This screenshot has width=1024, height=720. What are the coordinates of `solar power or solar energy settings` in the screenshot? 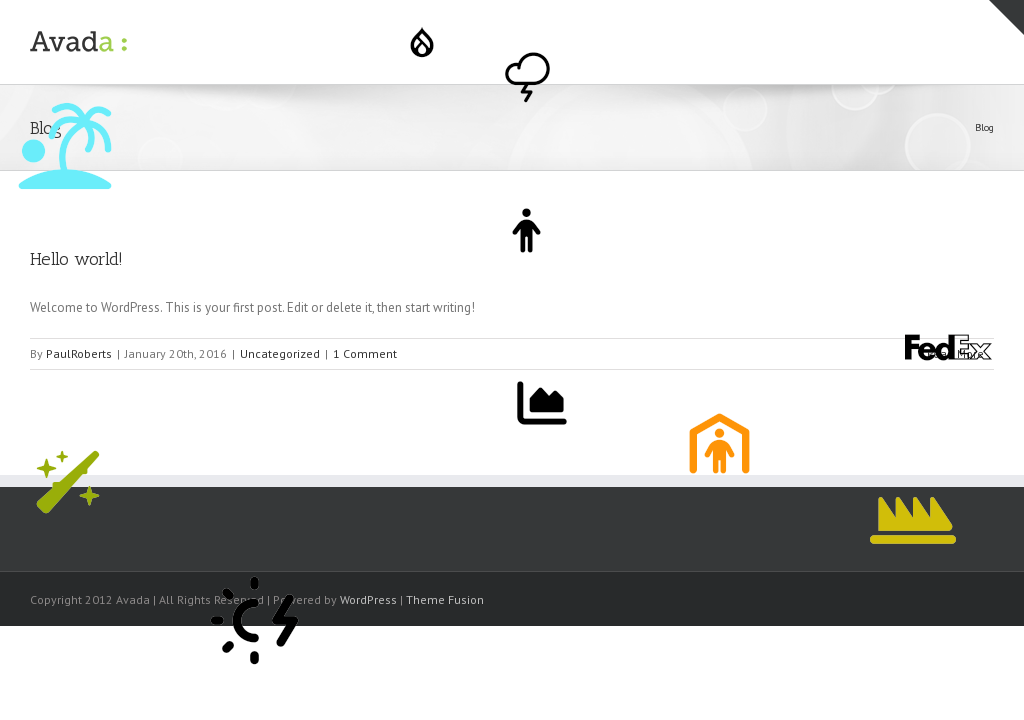 It's located at (254, 620).